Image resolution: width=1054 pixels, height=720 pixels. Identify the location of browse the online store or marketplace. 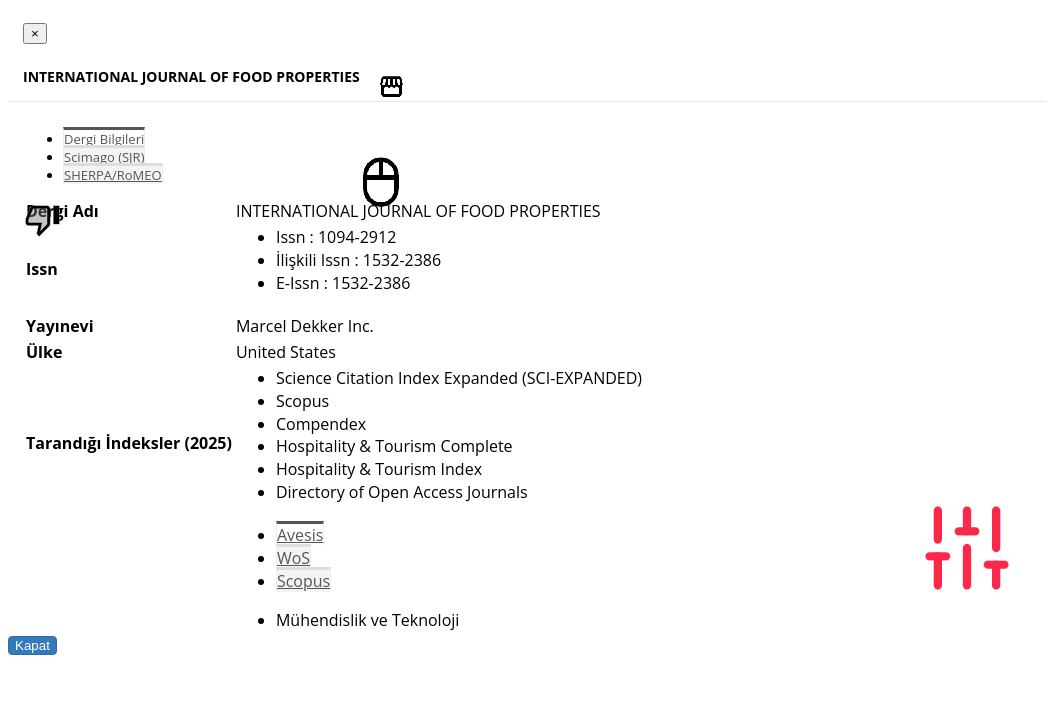
(391, 86).